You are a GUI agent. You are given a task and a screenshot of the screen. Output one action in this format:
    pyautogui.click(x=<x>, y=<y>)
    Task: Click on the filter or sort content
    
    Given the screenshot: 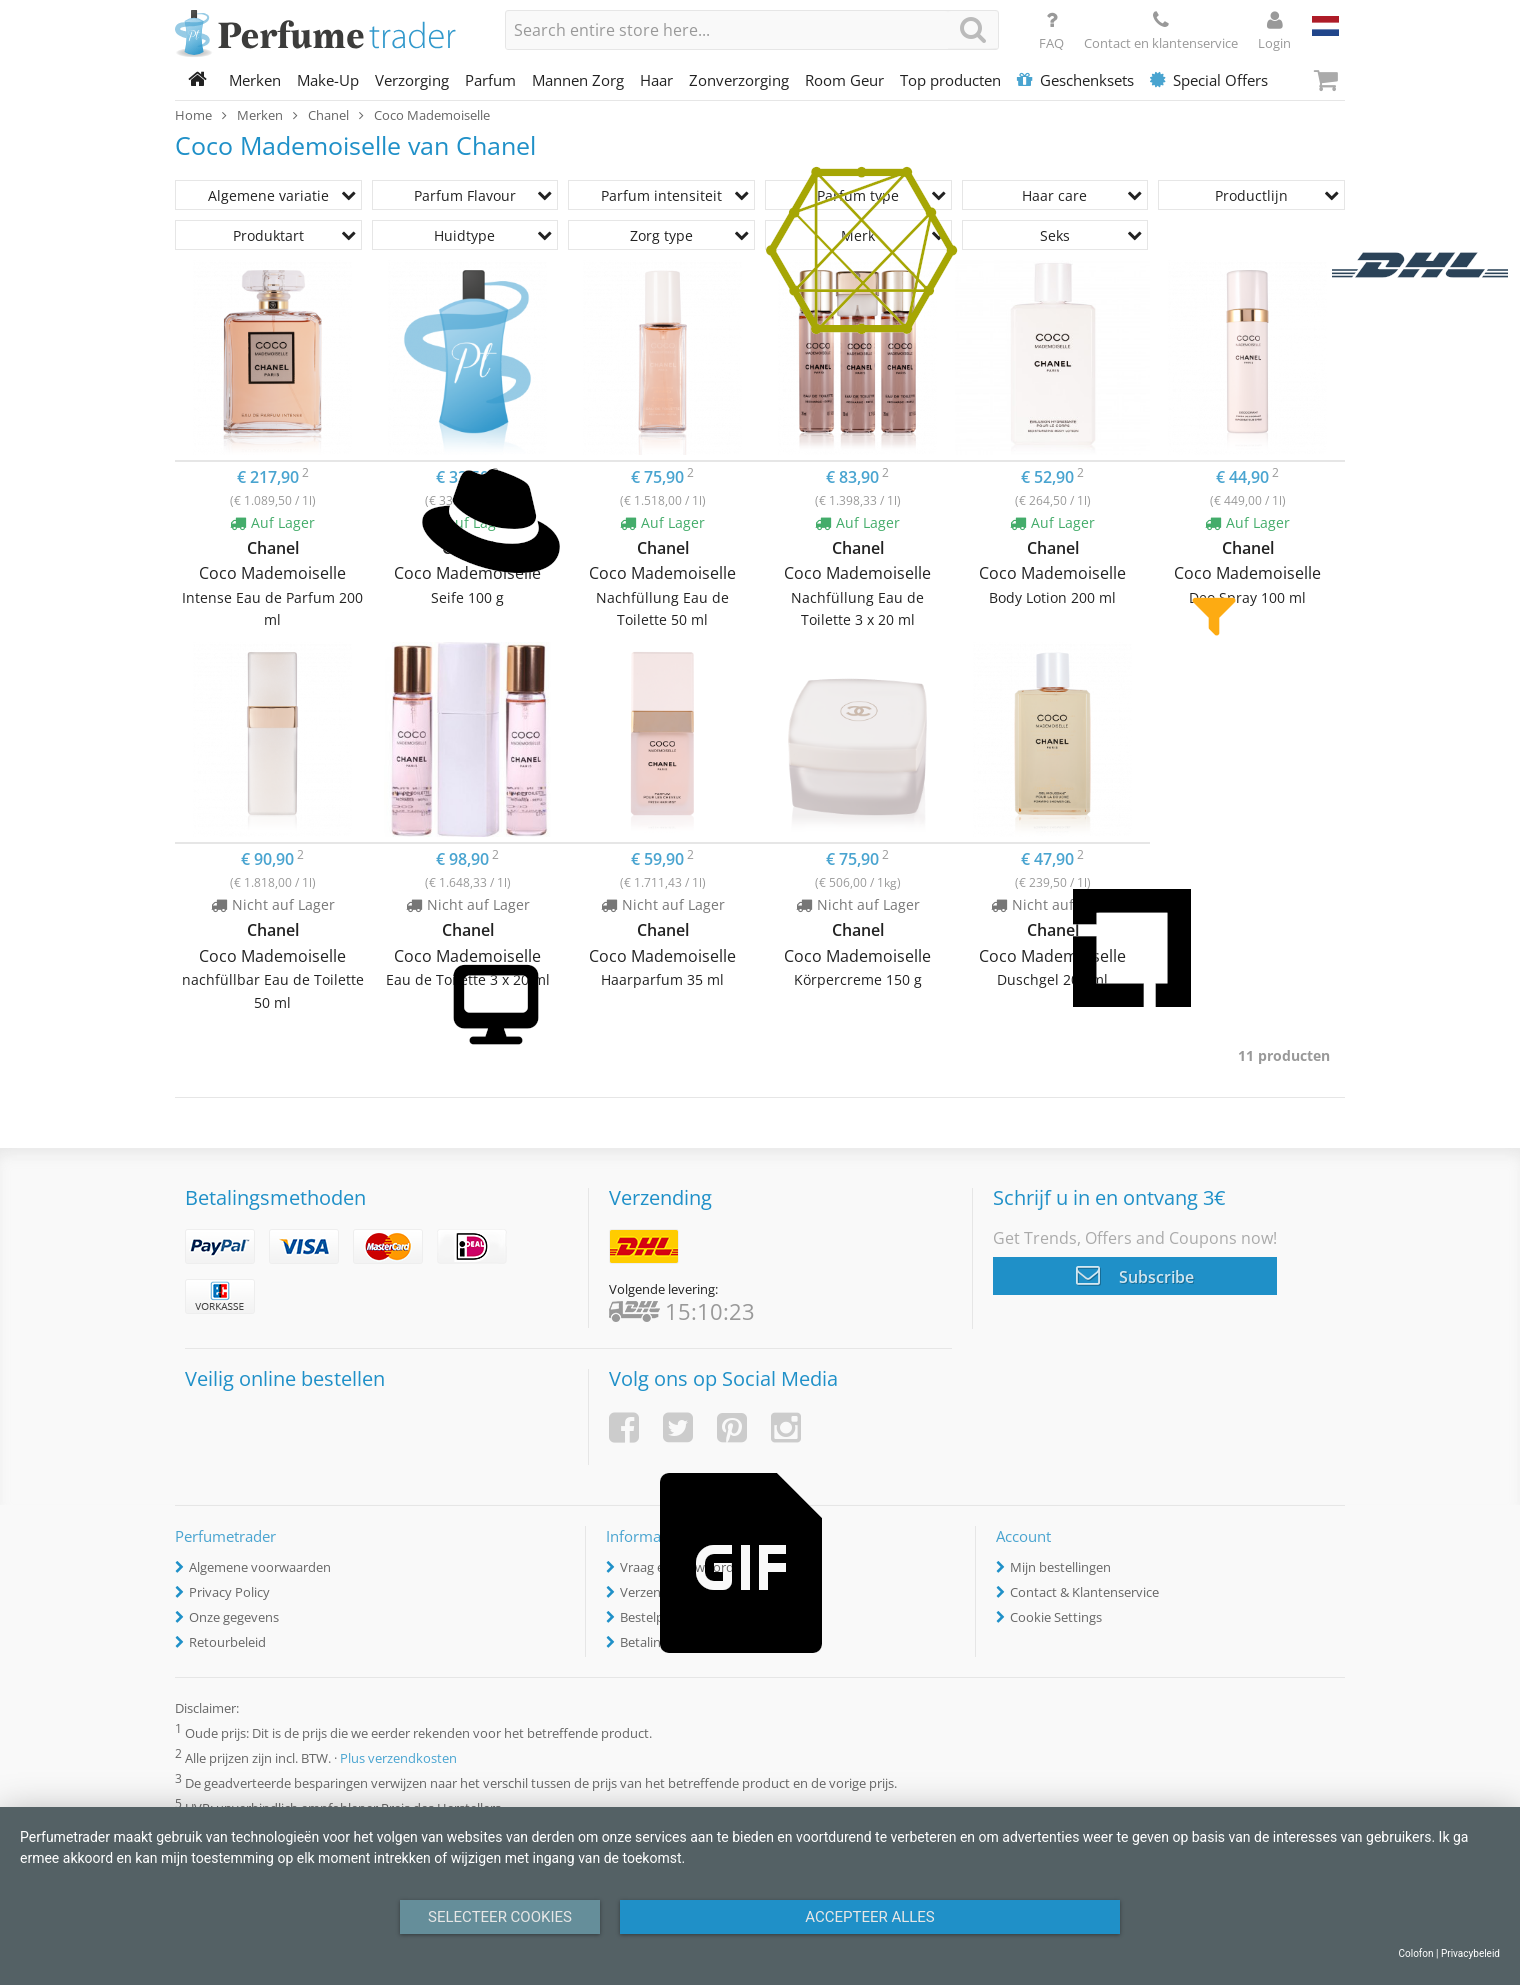 What is the action you would take?
    pyautogui.click(x=1214, y=614)
    